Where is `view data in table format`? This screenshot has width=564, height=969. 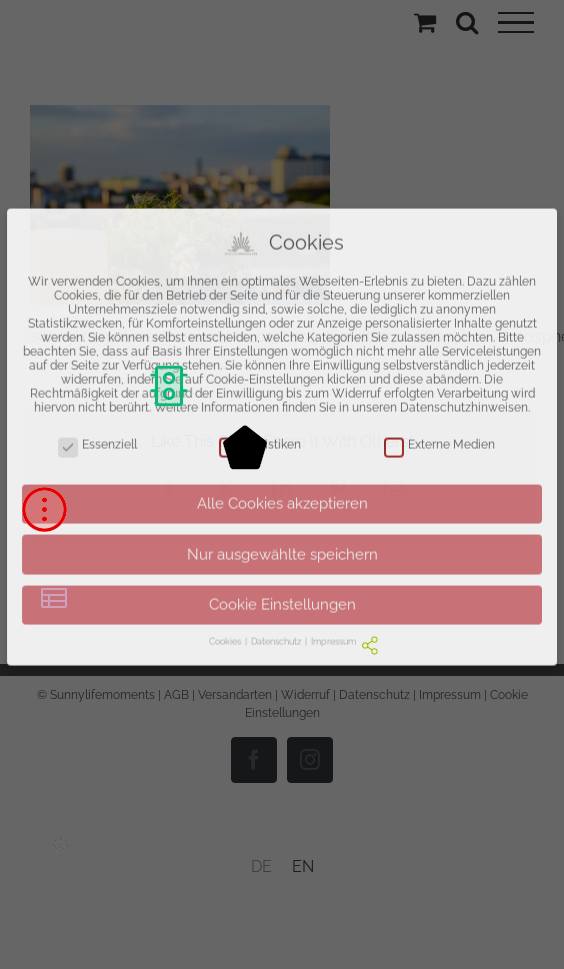 view data in table format is located at coordinates (54, 598).